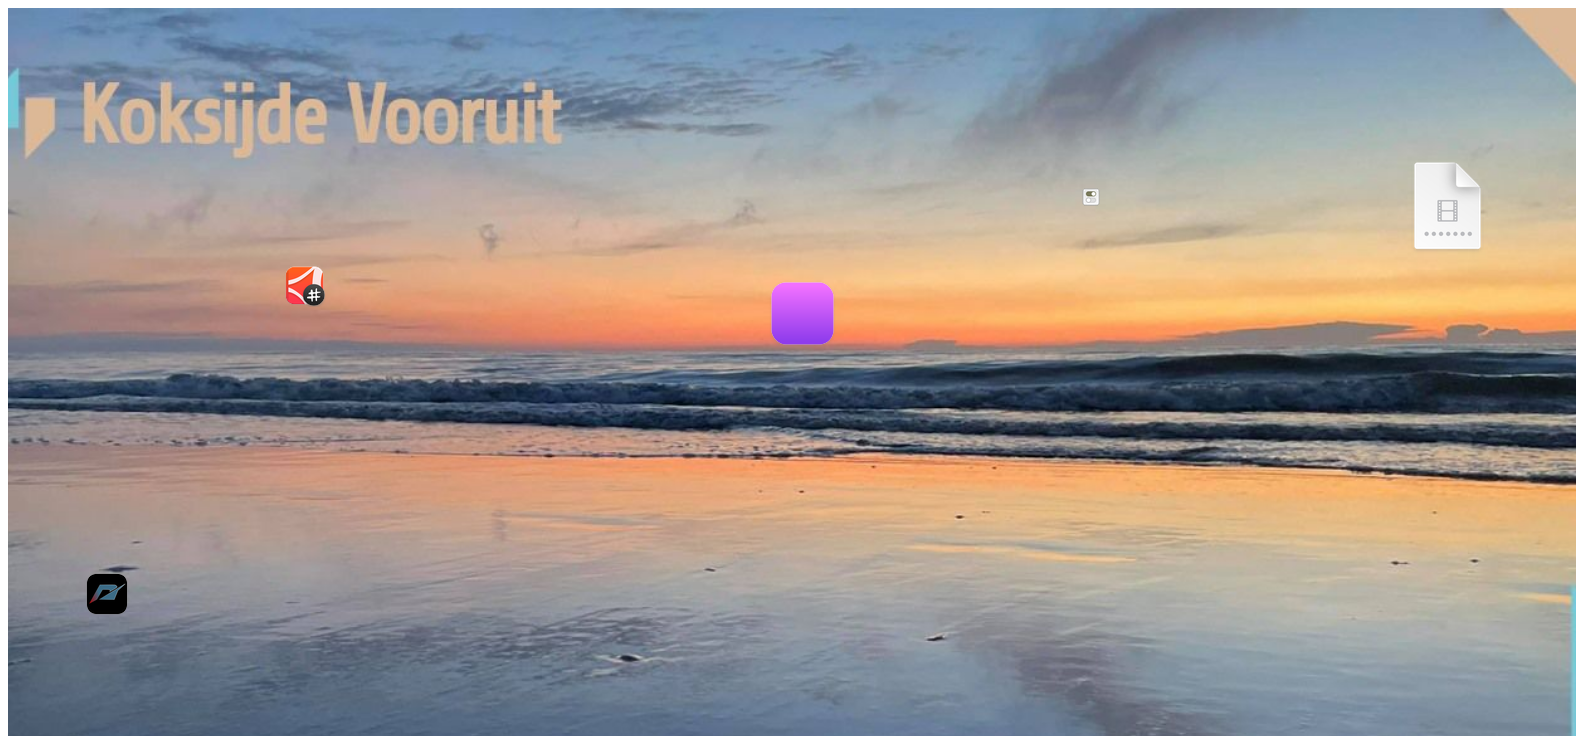 The height and width of the screenshot is (736, 1576). Describe the element at coordinates (304, 285) in the screenshot. I see `open zathura document viewer` at that location.